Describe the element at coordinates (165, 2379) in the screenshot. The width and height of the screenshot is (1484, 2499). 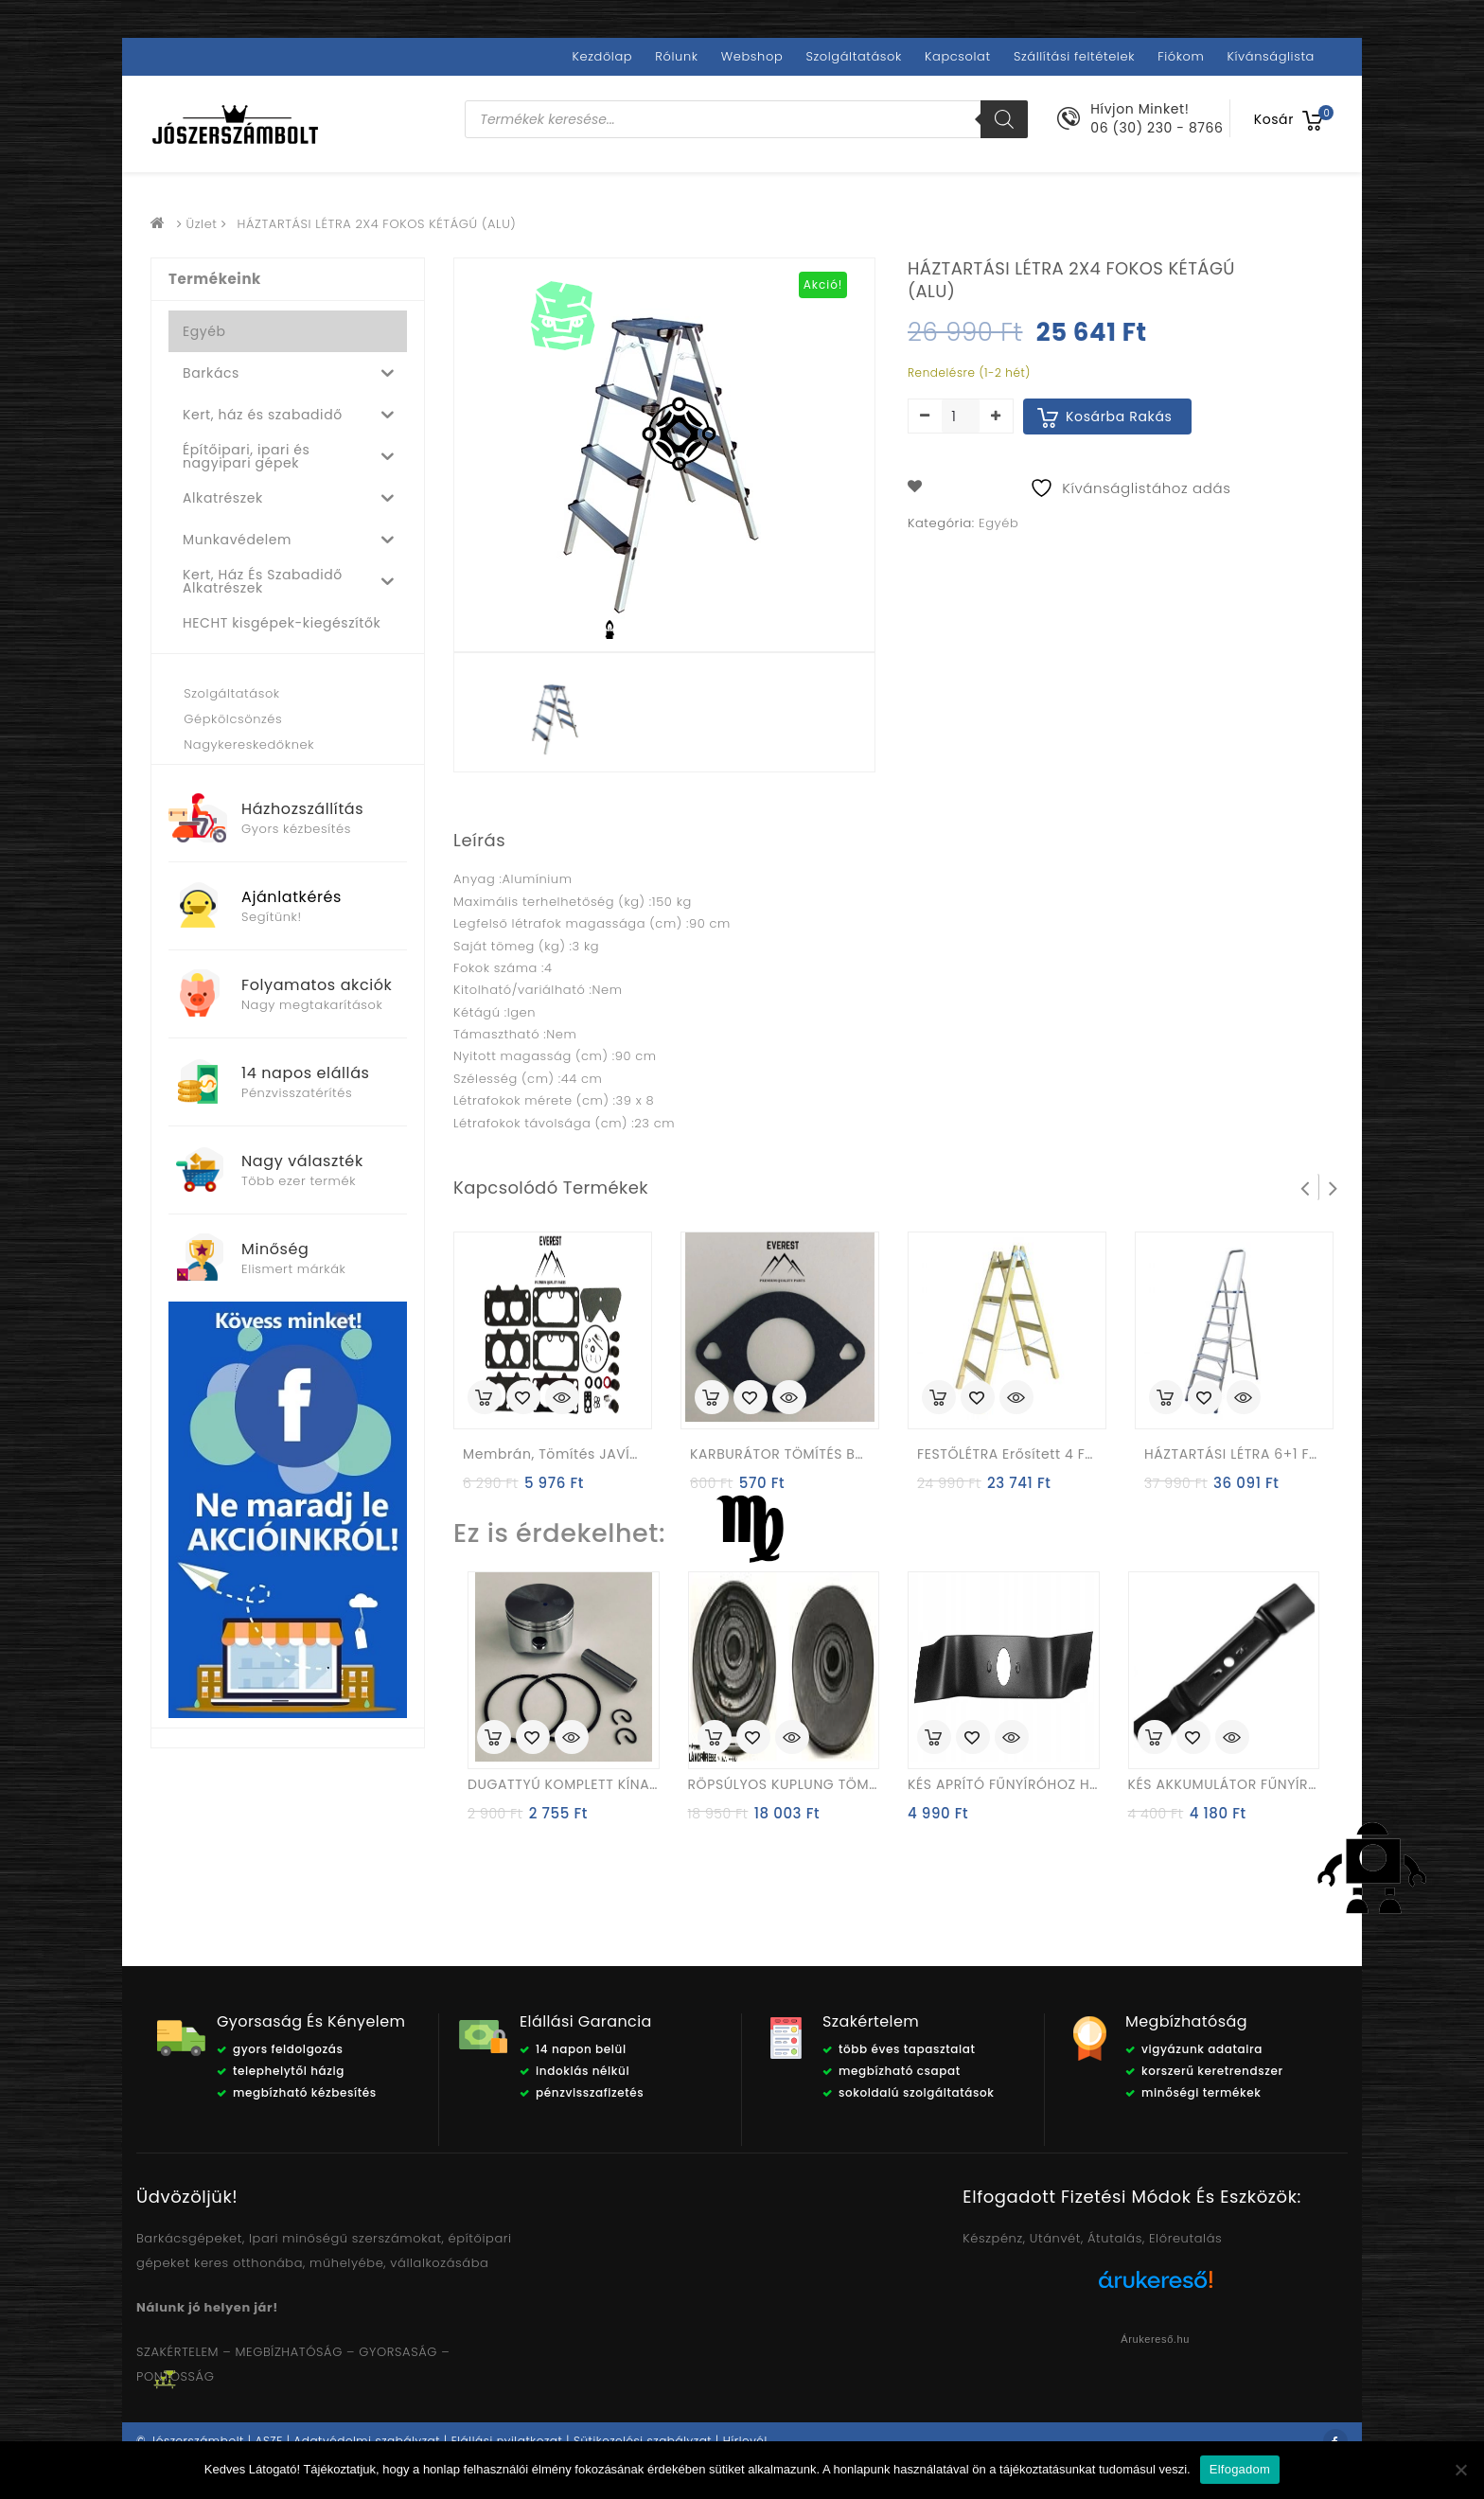
I see `view your achievements and awards` at that location.